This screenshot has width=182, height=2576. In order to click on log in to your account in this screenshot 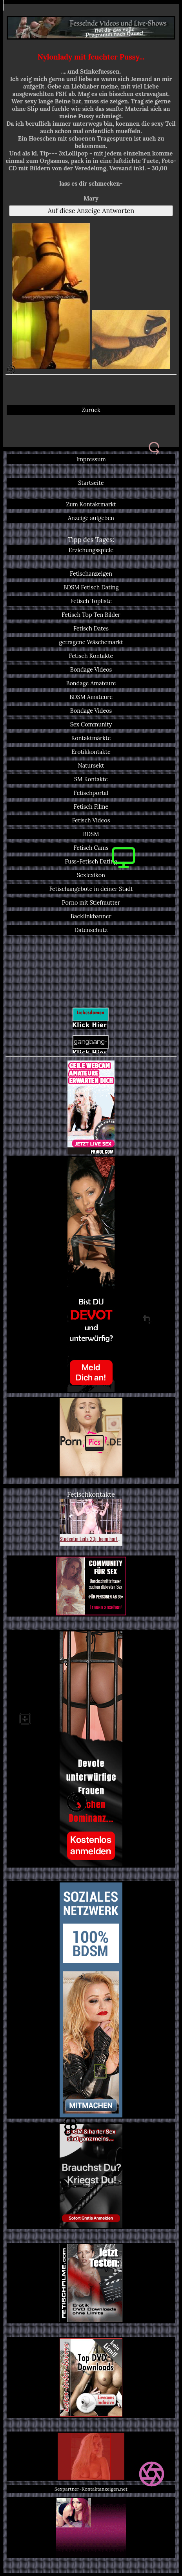, I will do `click(82, 1976)`.